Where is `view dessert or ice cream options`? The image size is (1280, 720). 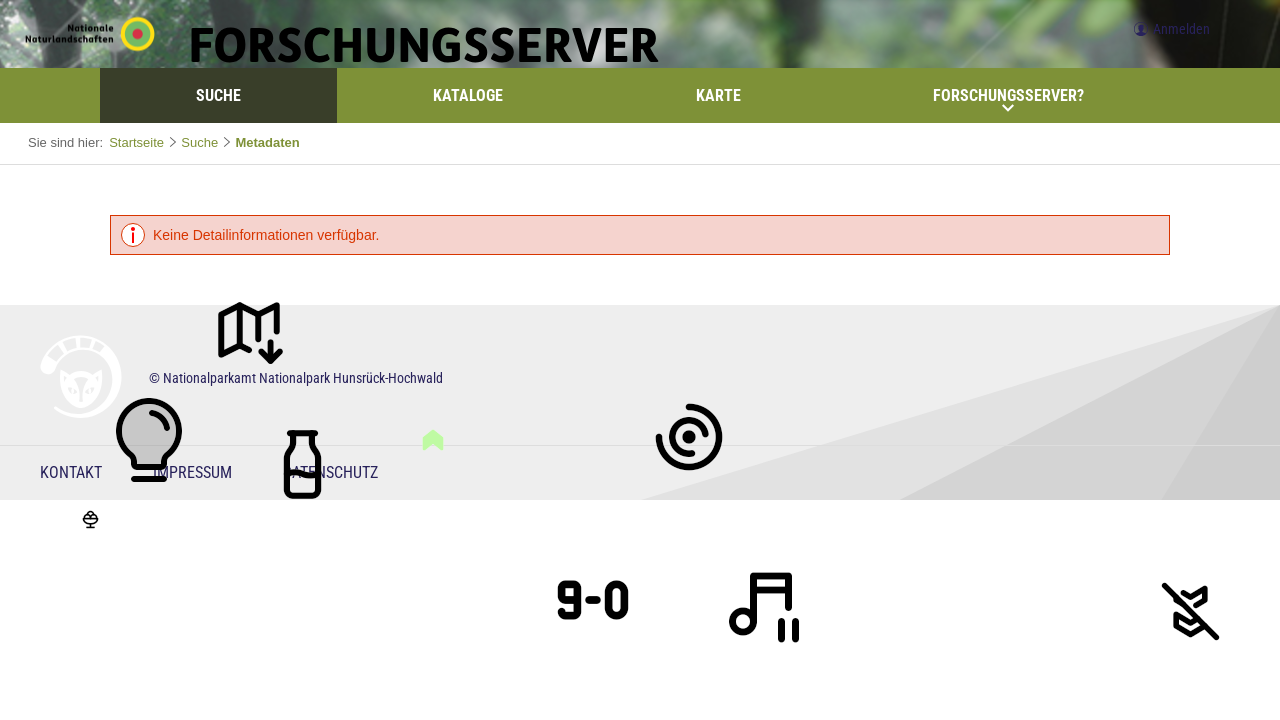 view dessert or ice cream options is located at coordinates (90, 519).